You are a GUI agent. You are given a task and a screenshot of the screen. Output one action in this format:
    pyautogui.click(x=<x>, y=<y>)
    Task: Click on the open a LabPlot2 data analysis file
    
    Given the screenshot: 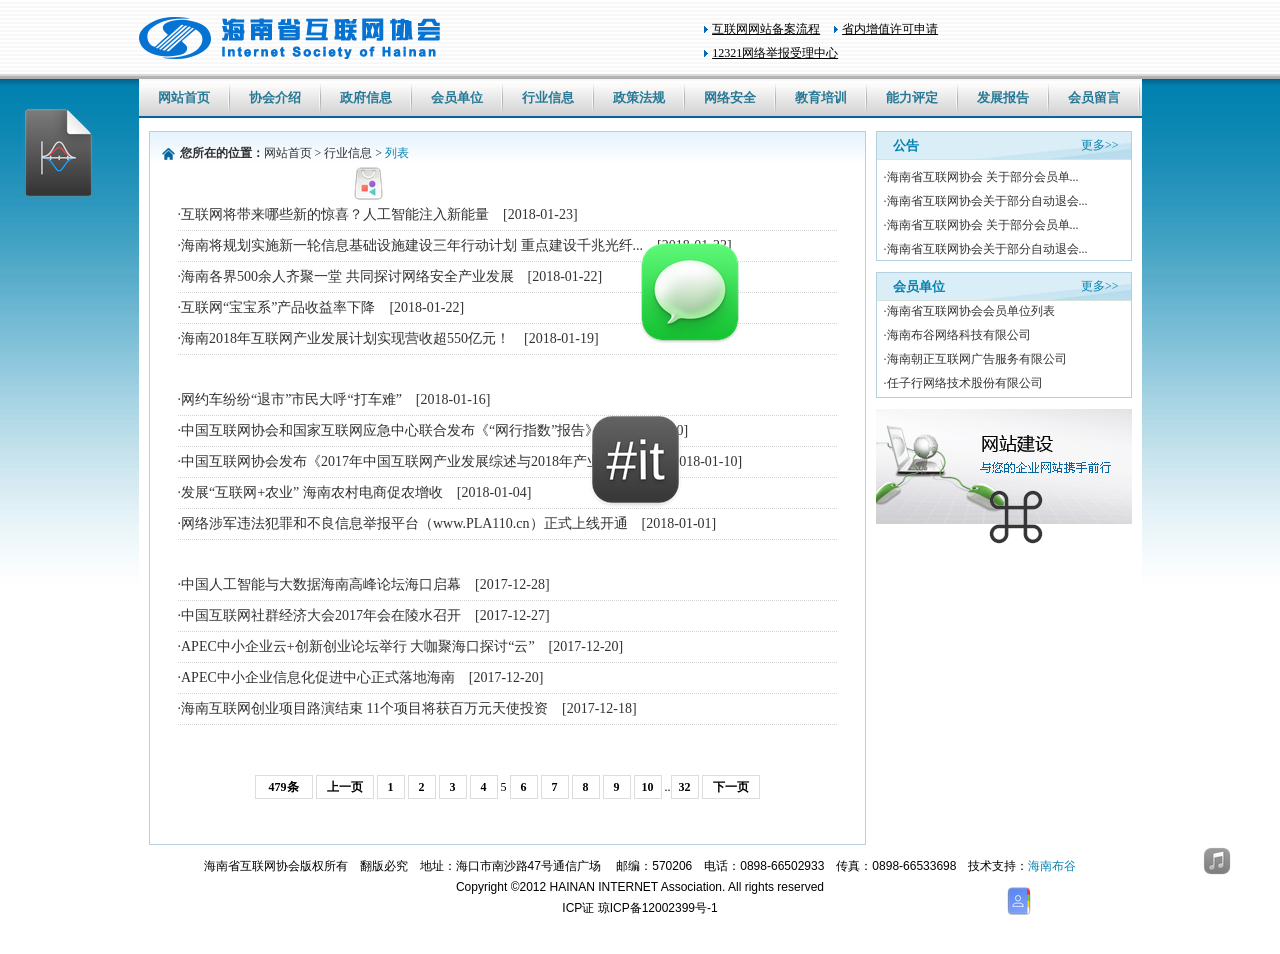 What is the action you would take?
    pyautogui.click(x=58, y=154)
    